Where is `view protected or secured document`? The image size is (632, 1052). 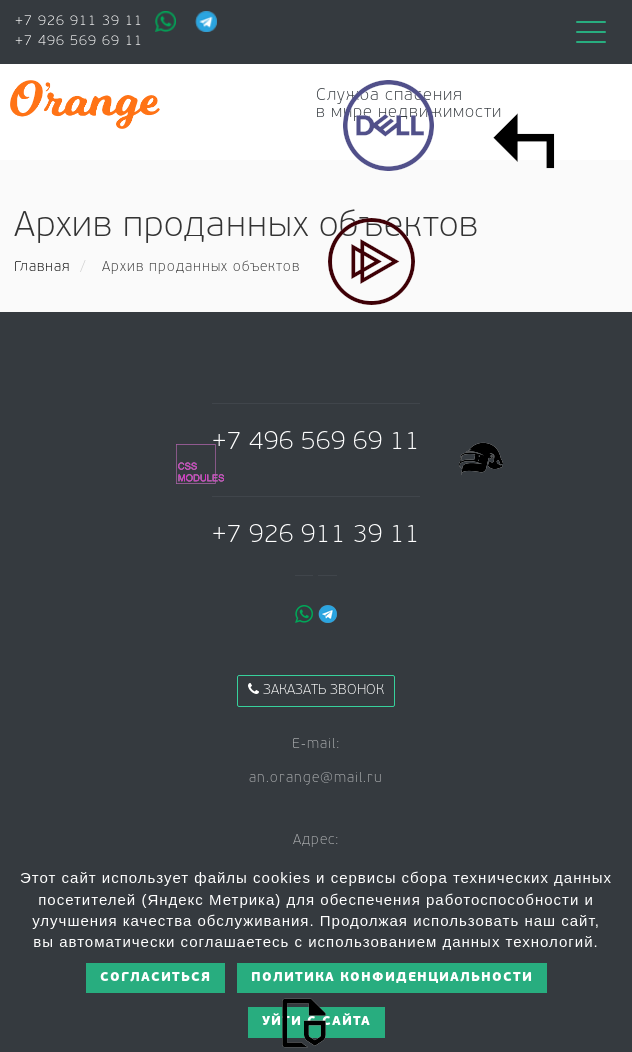 view protected or secured document is located at coordinates (304, 1023).